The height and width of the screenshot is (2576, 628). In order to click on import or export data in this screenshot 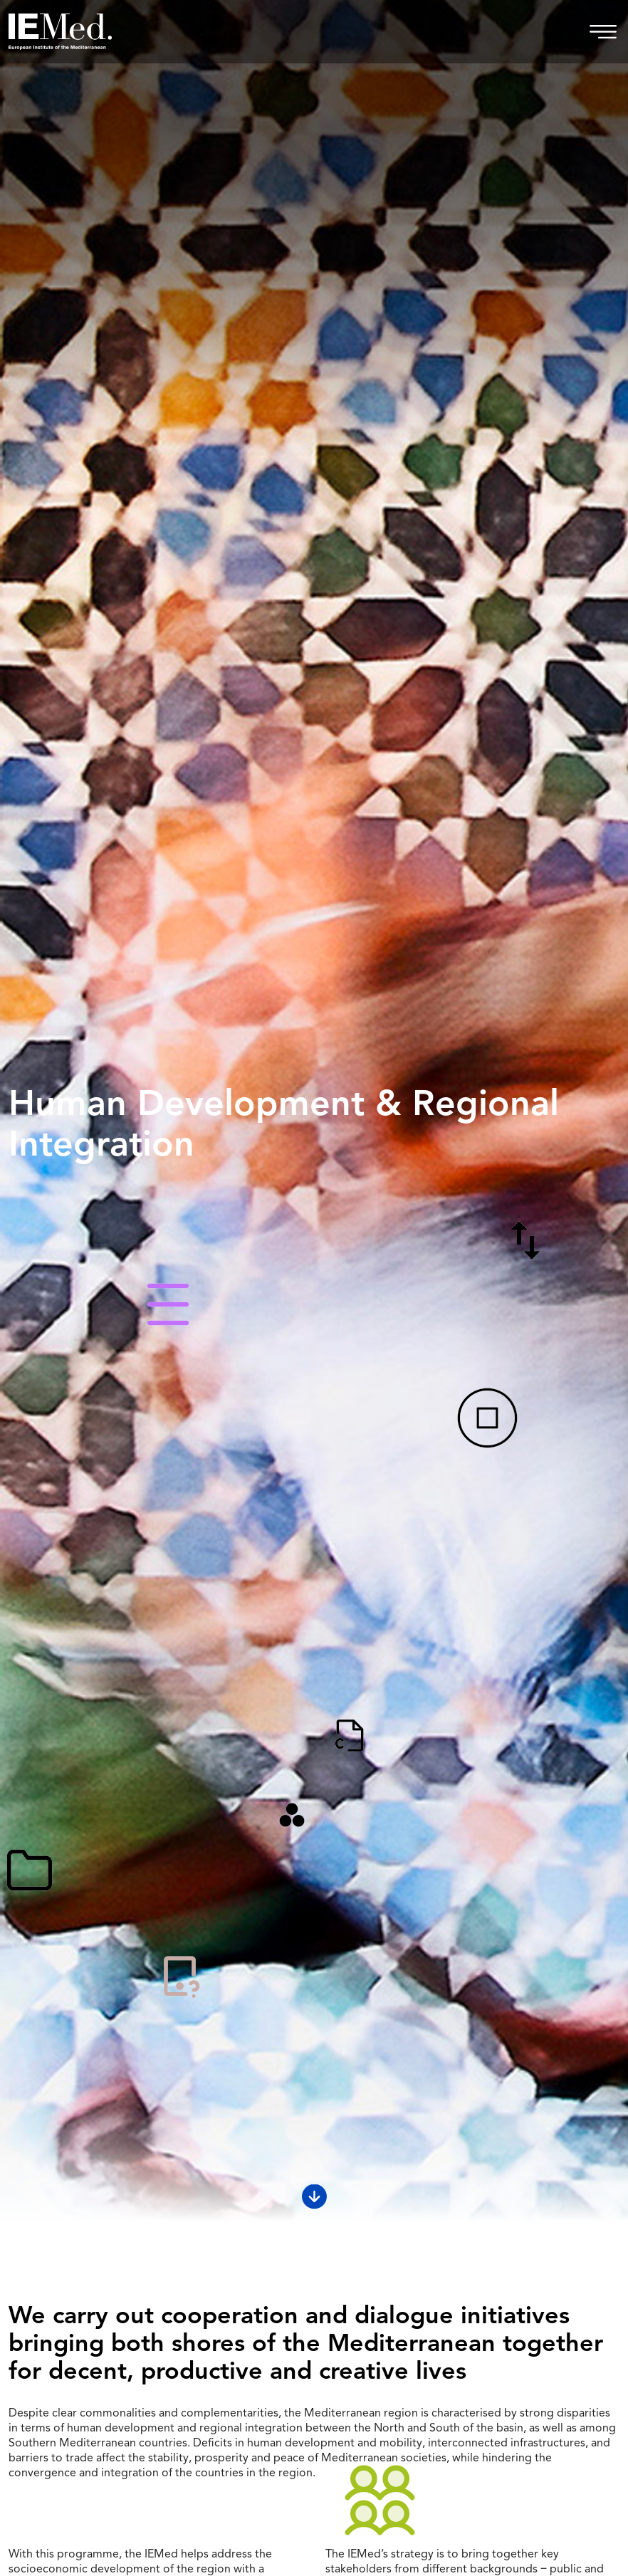, I will do `click(525, 1240)`.